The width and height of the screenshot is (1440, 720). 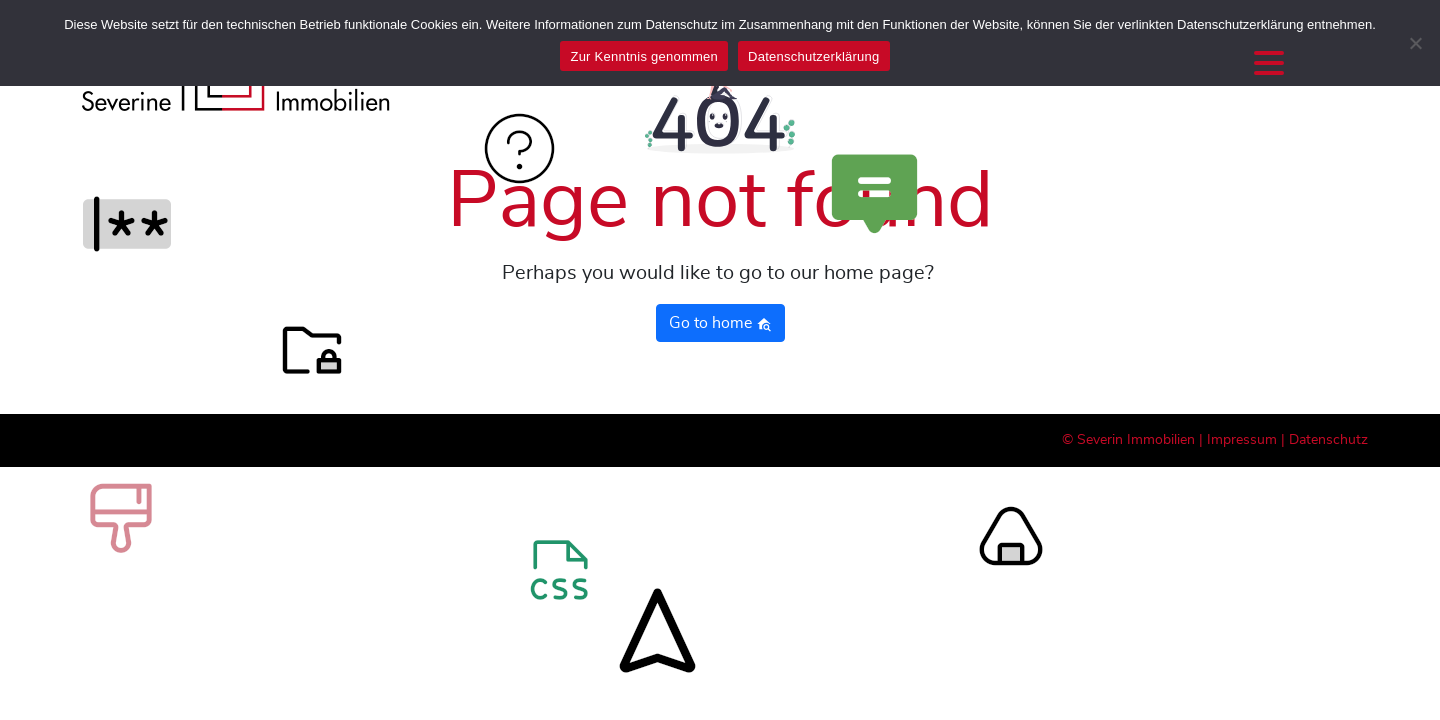 What do you see at coordinates (121, 517) in the screenshot?
I see `access painting or drawing tools` at bounding box center [121, 517].